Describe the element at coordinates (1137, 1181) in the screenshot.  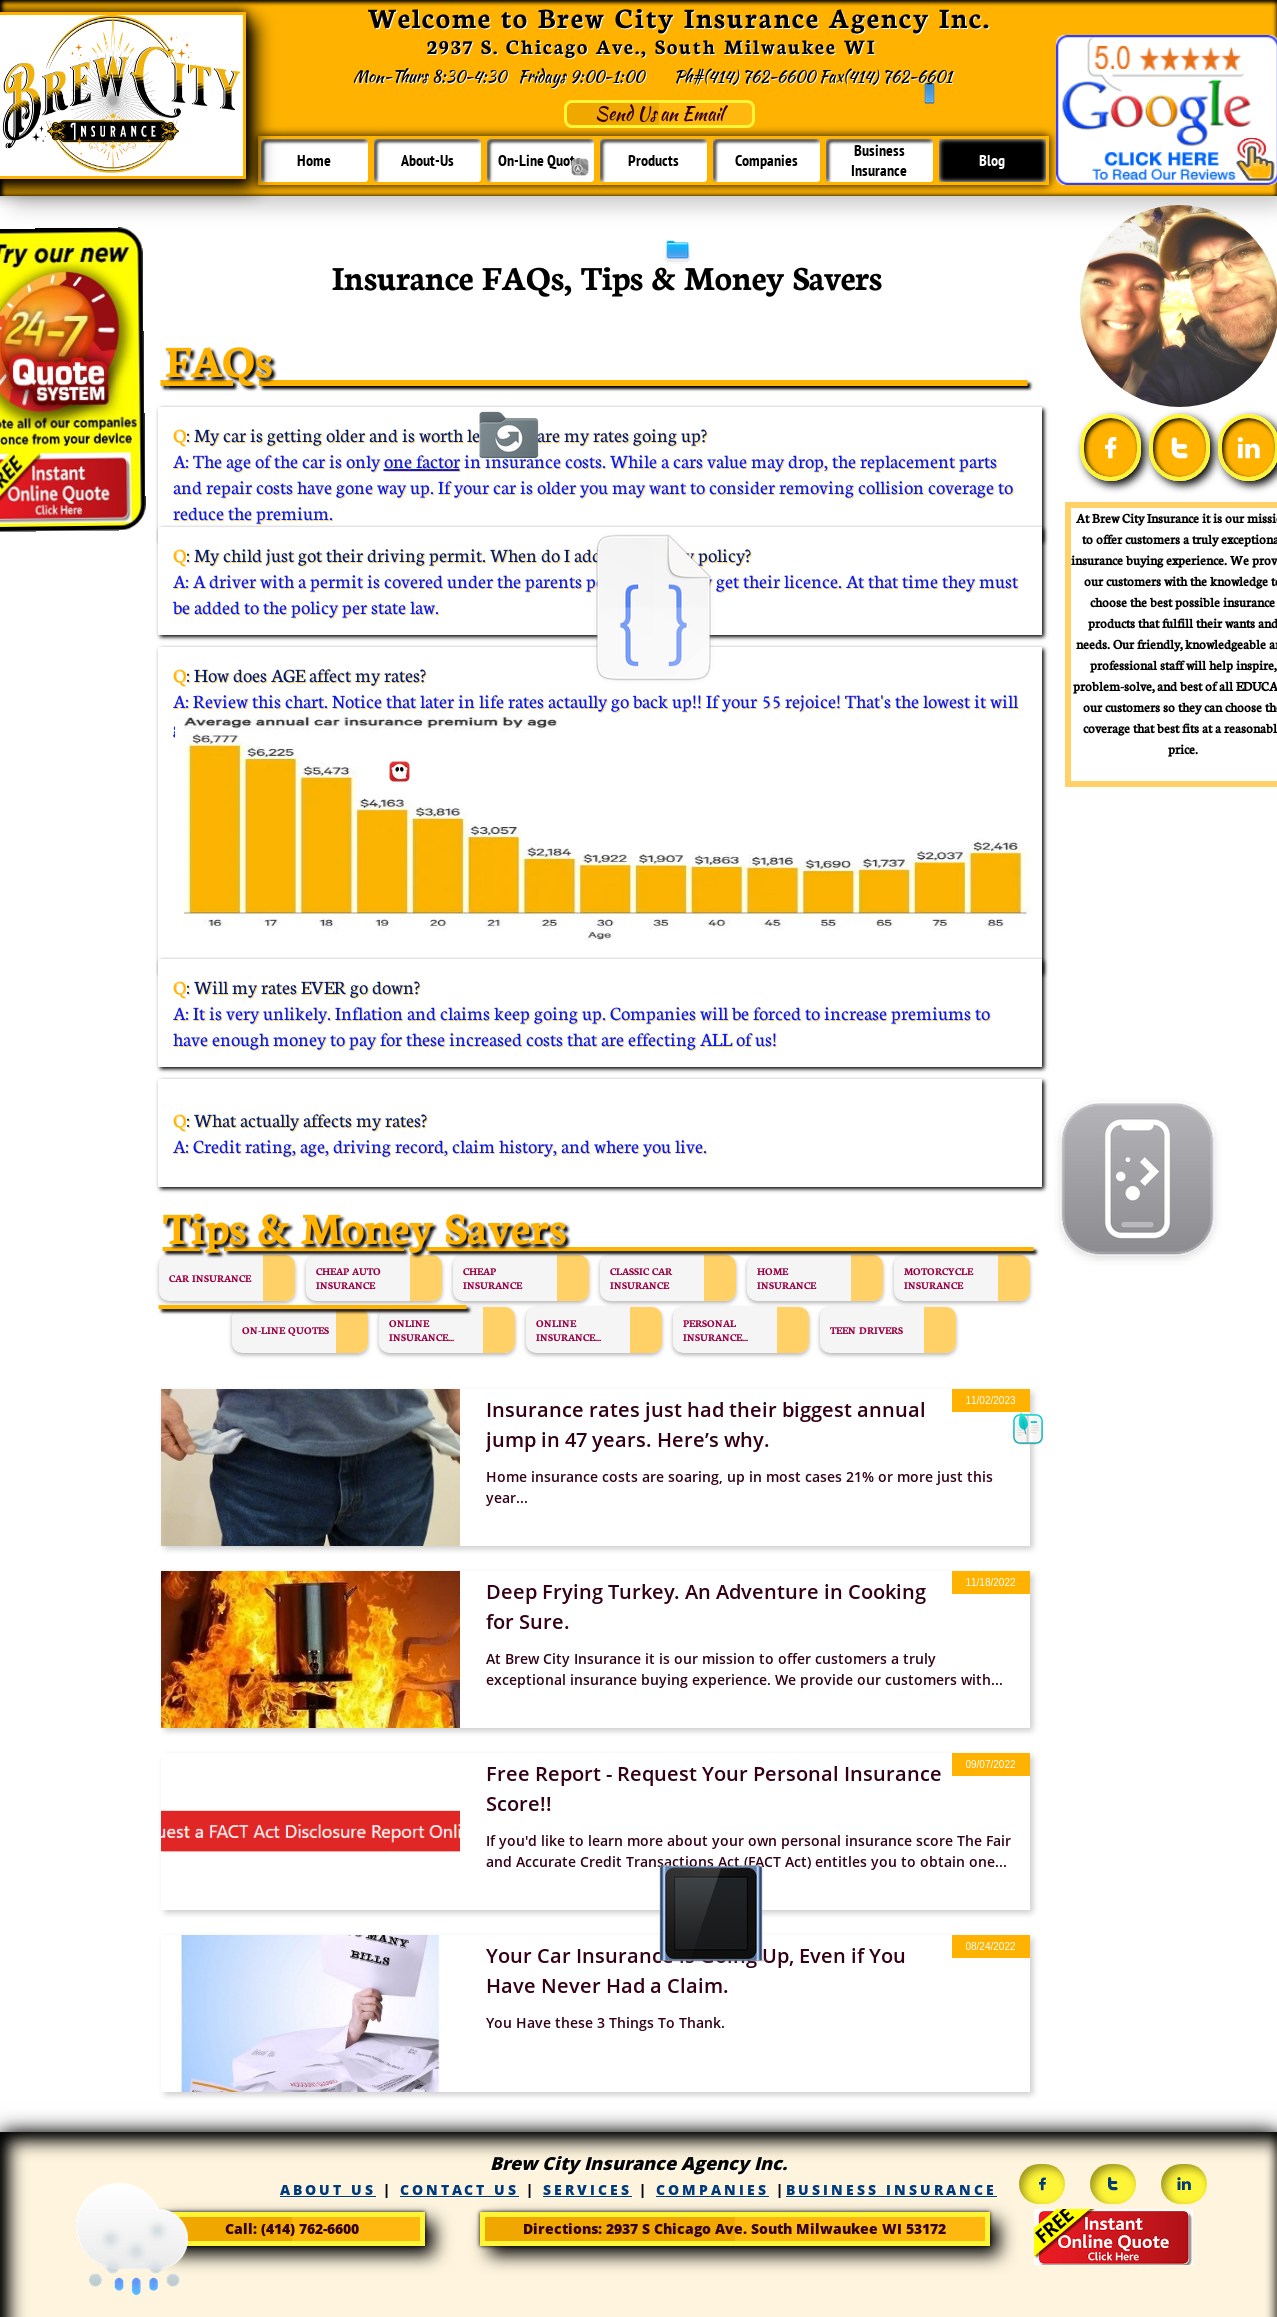
I see `configure kde connect settings` at that location.